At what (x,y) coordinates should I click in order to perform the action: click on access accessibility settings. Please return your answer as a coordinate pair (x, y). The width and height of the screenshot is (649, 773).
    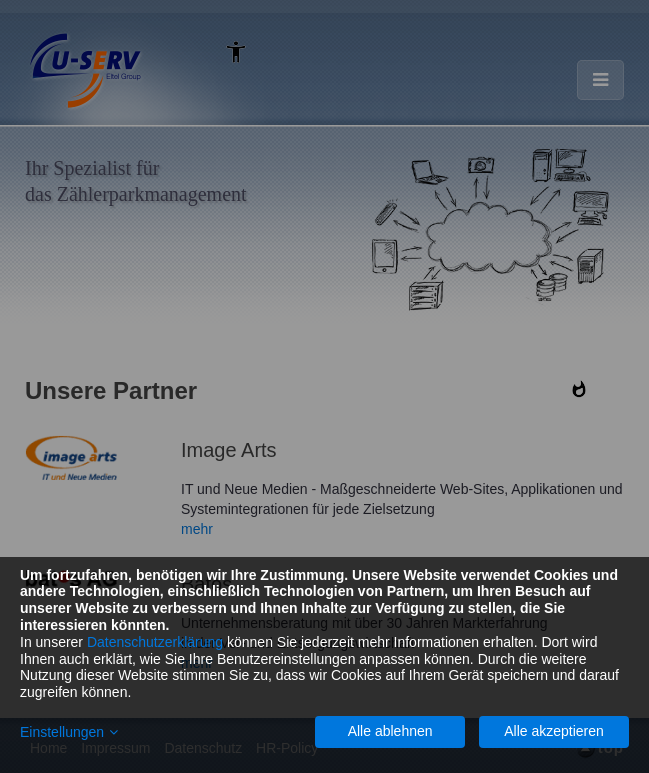
    Looking at the image, I should click on (236, 52).